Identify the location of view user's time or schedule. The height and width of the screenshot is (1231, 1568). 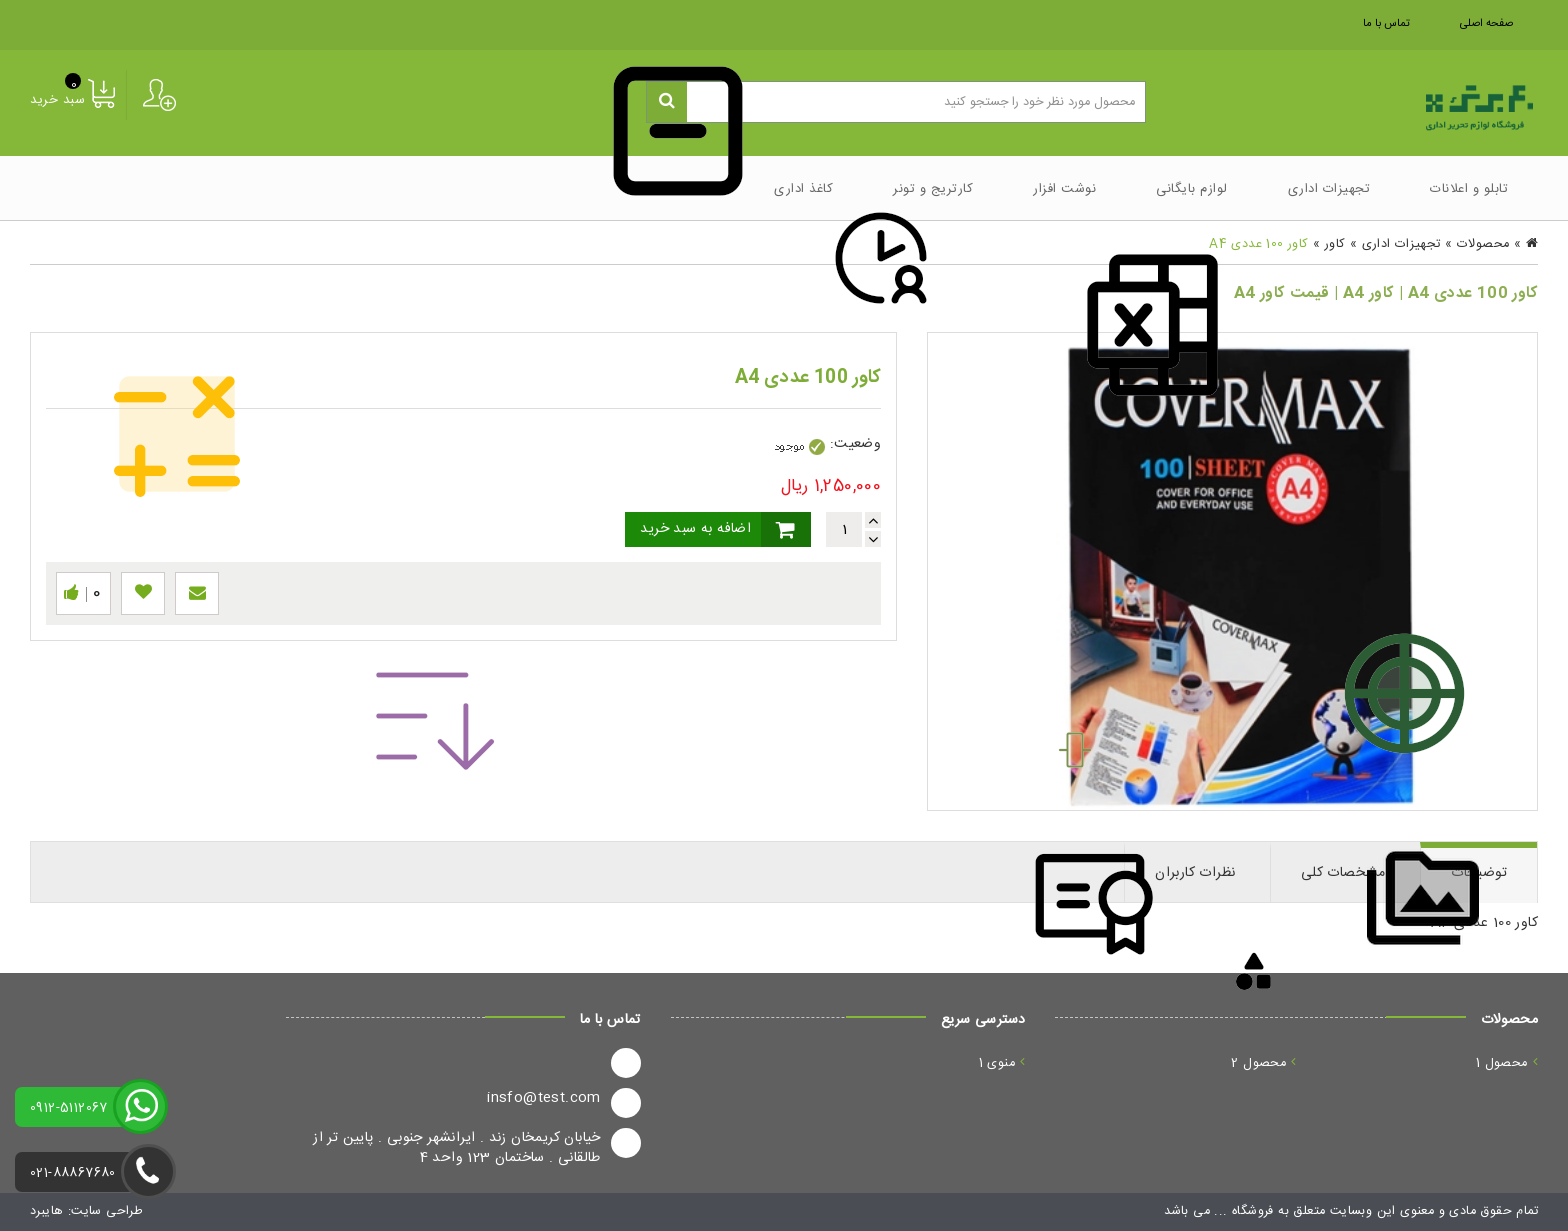
(881, 258).